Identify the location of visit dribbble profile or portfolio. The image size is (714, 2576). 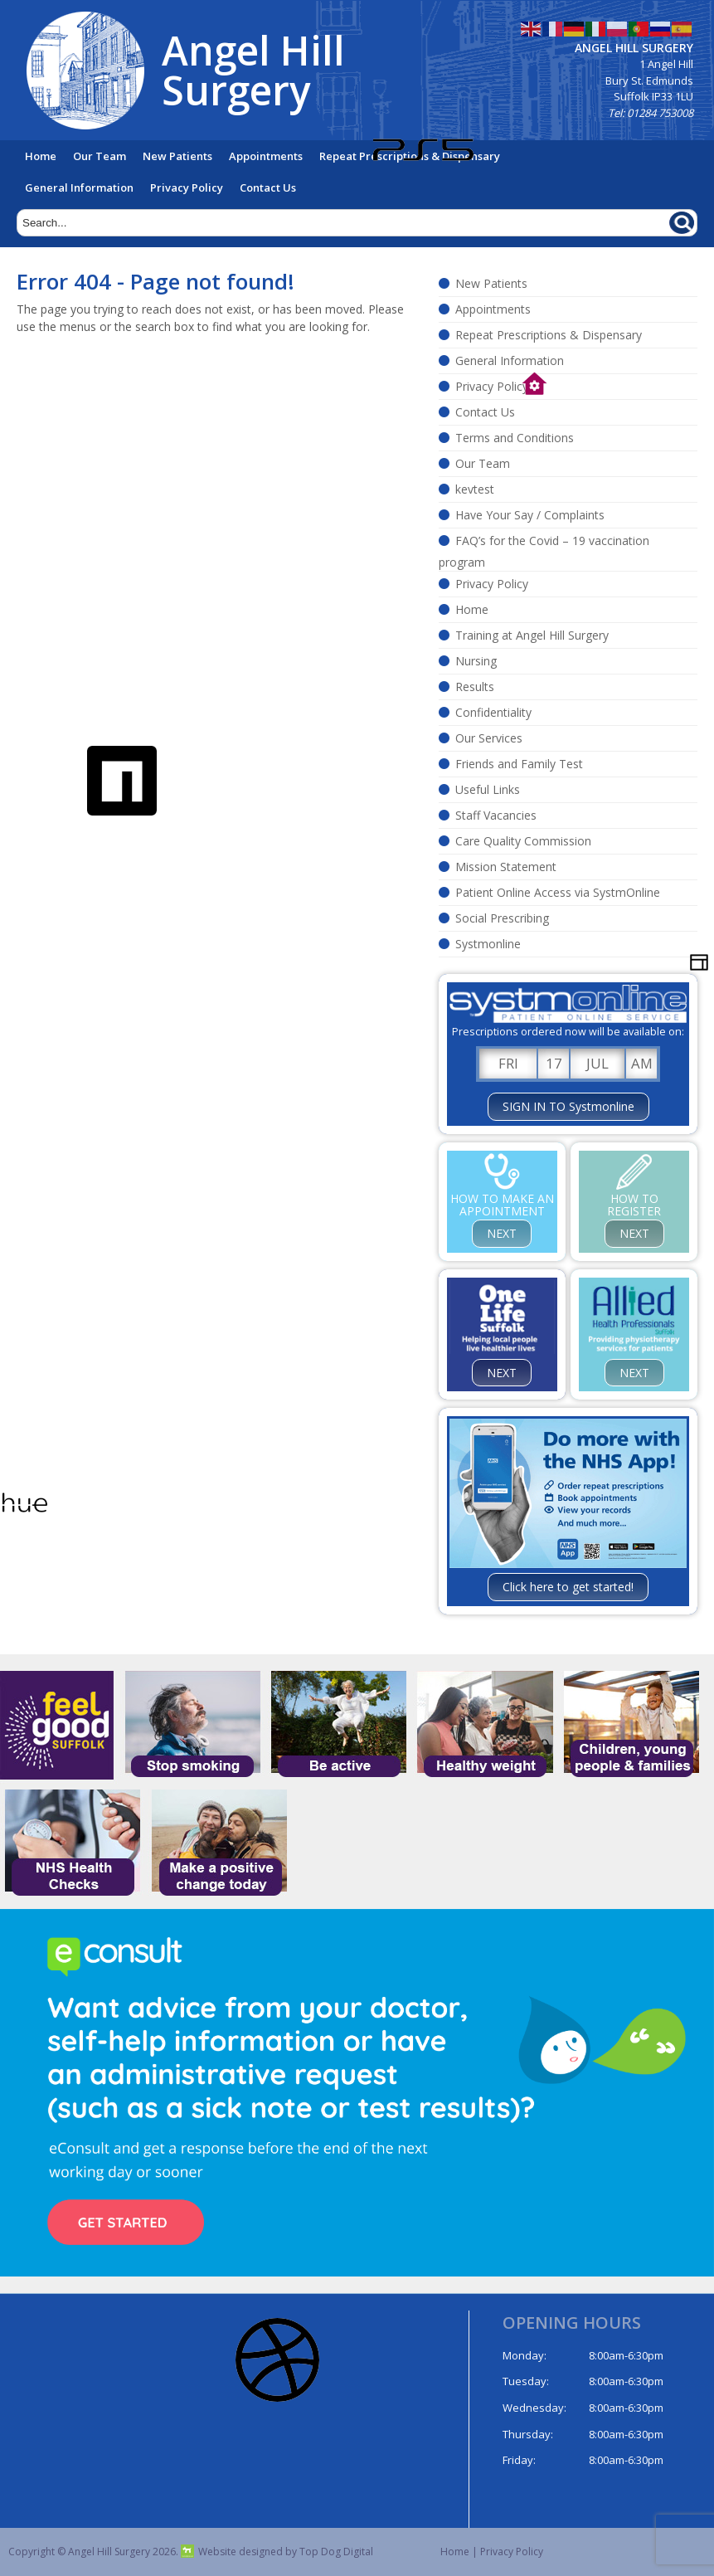
(277, 2359).